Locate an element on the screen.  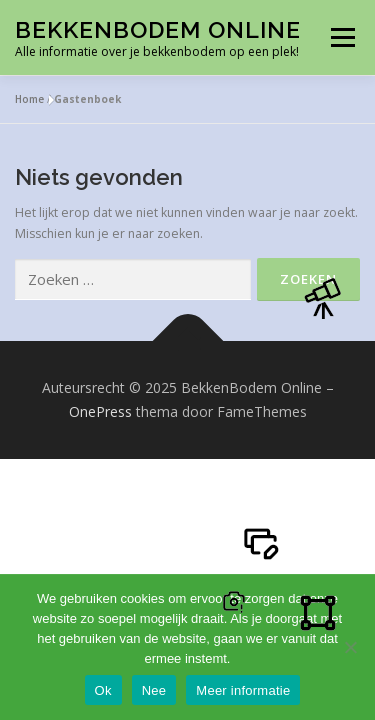
camera error or malfunction alert is located at coordinates (234, 601).